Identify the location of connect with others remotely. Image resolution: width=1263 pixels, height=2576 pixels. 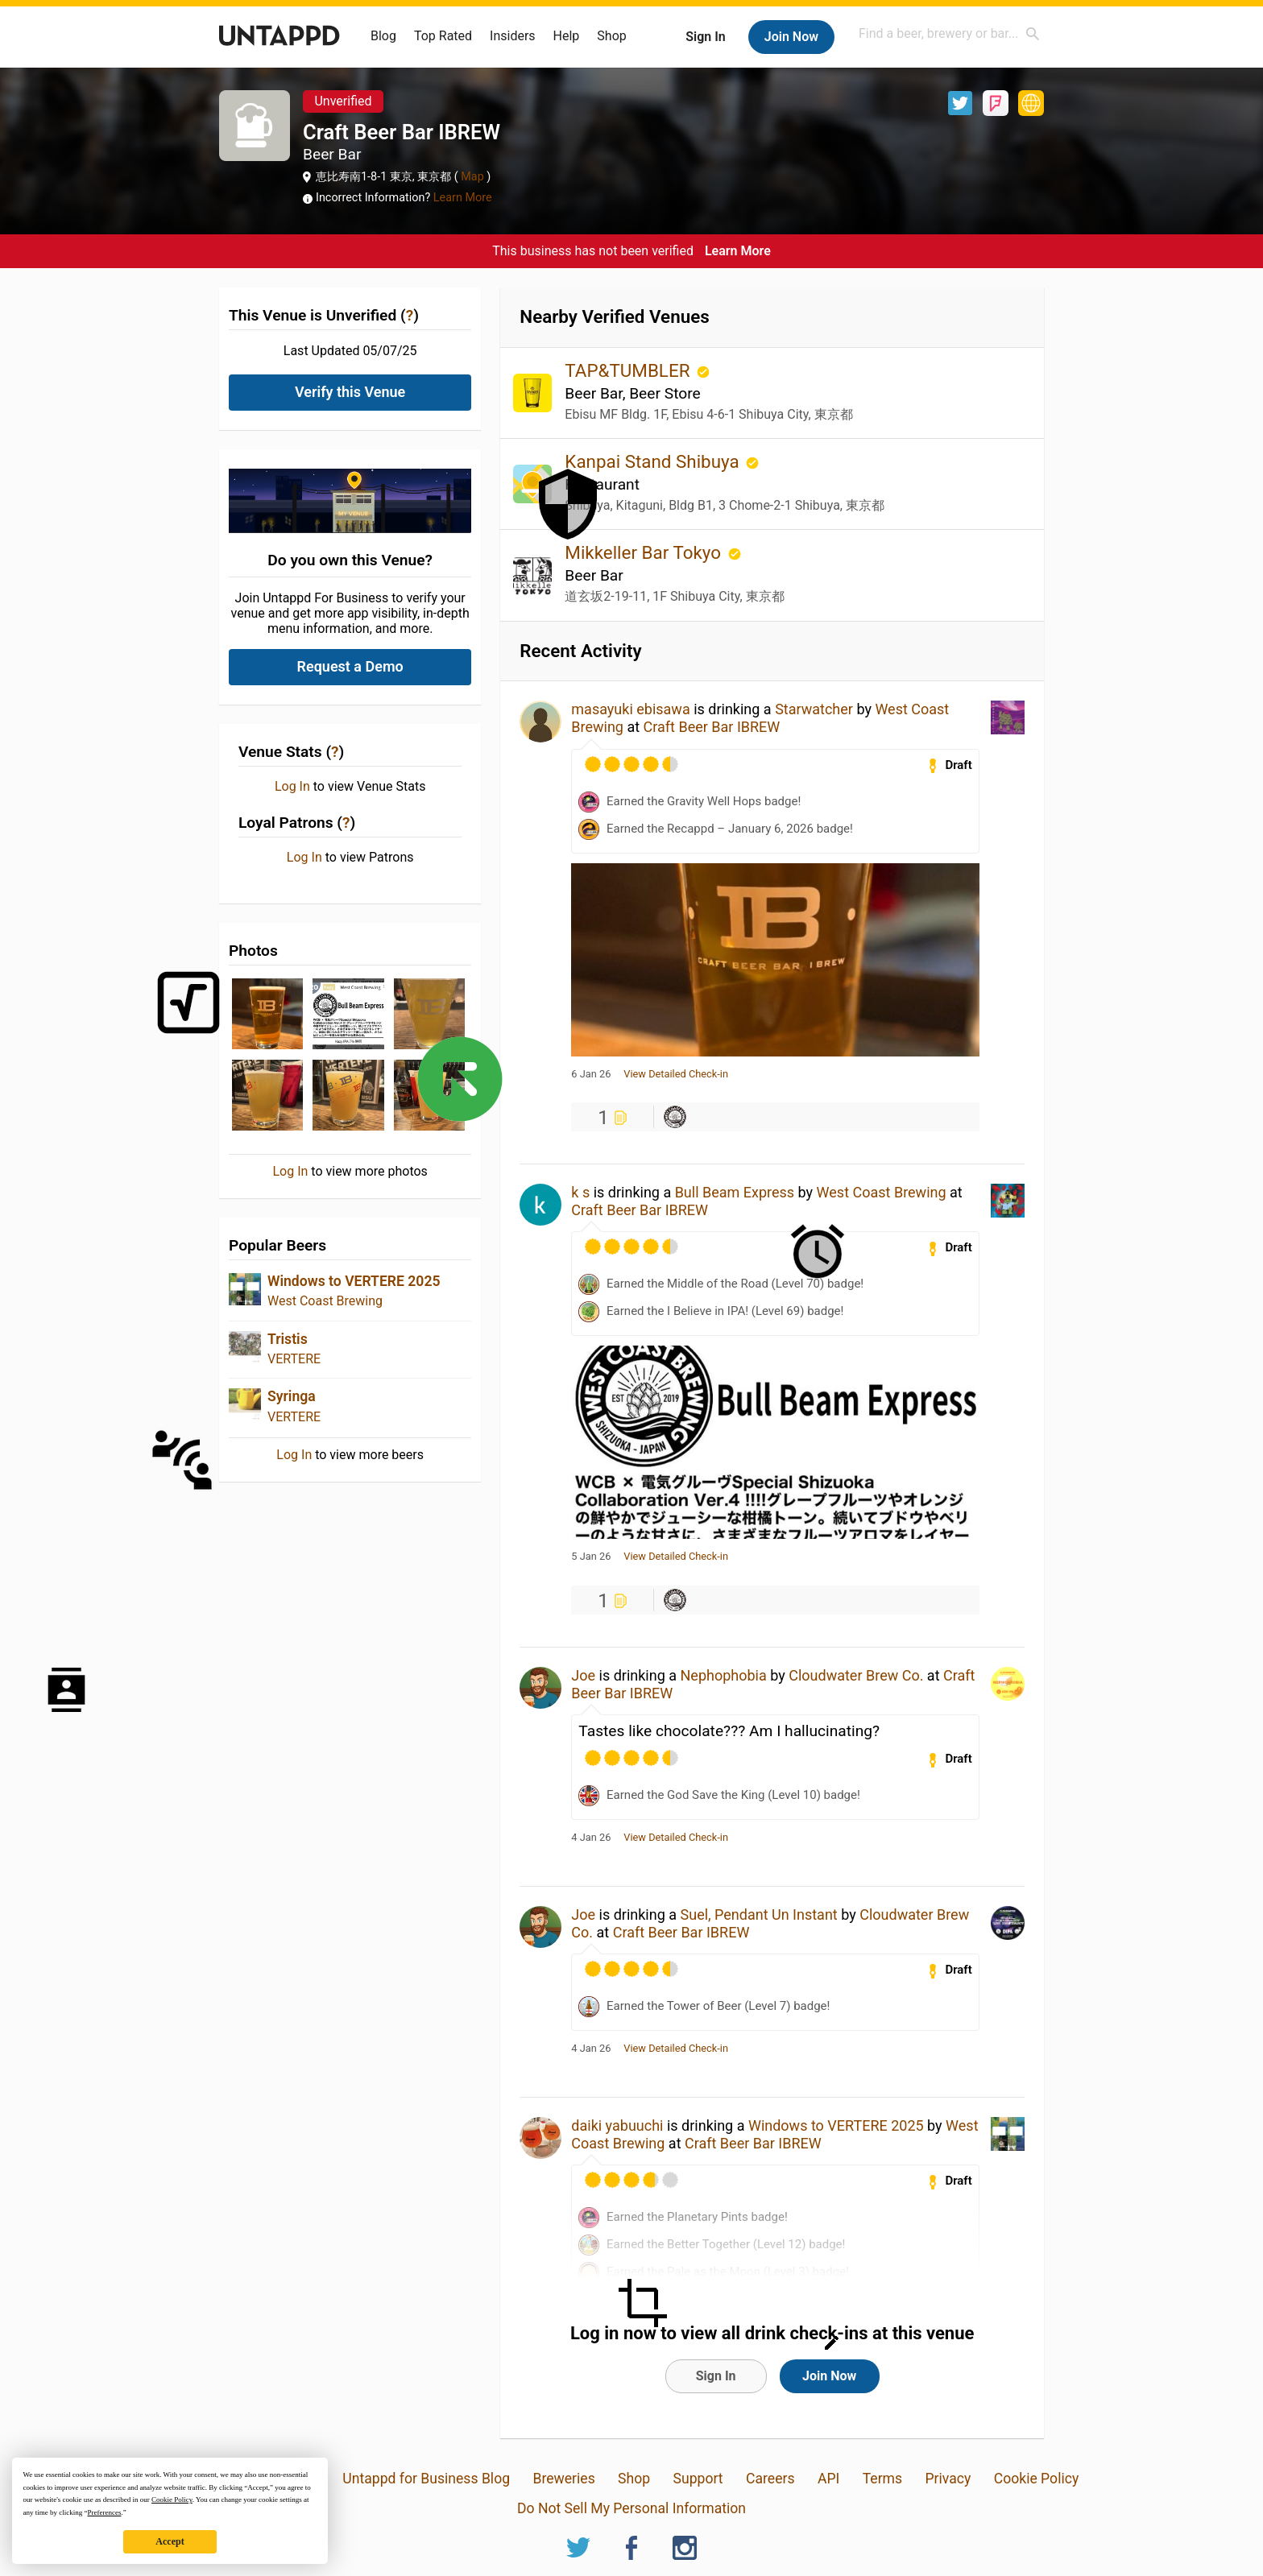
(182, 1460).